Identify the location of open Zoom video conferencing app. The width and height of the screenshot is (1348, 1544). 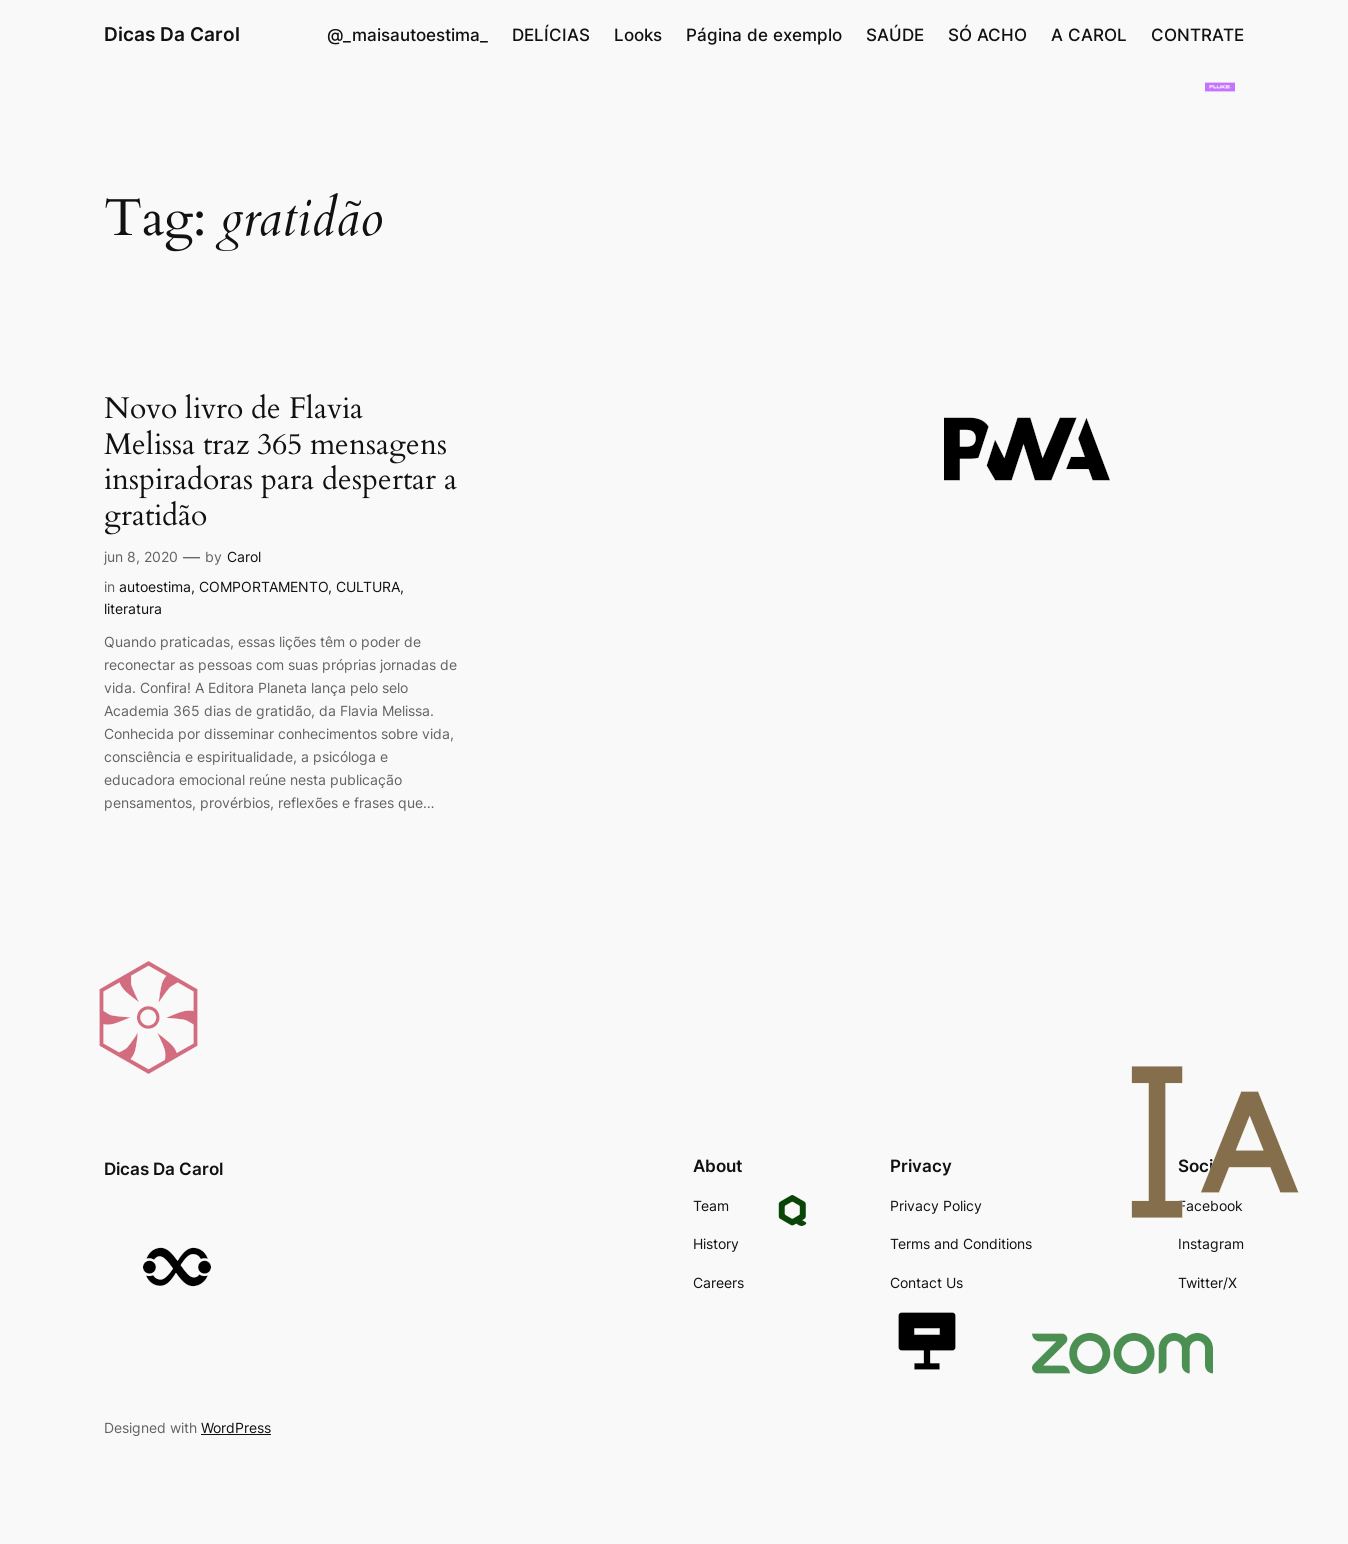
(1122, 1353).